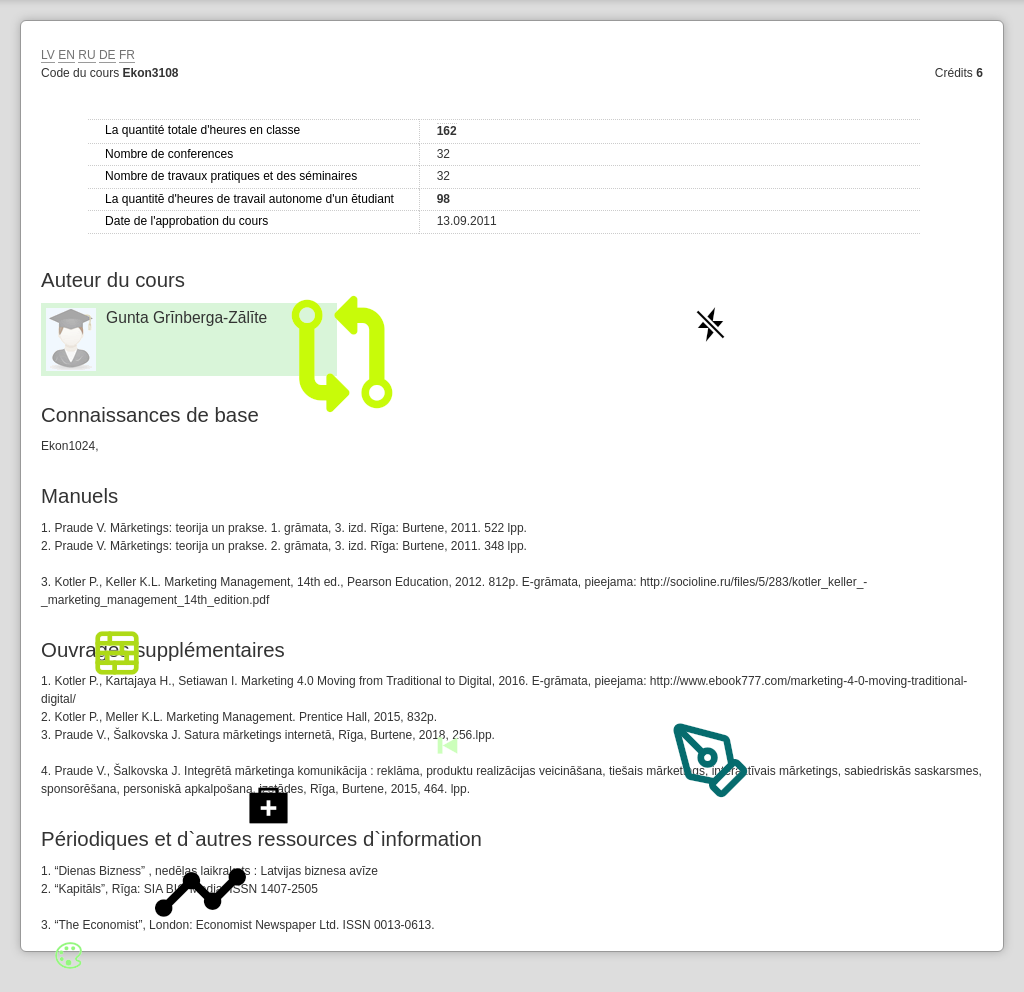 This screenshot has width=1024, height=992. Describe the element at coordinates (710, 324) in the screenshot. I see `disable camera flash` at that location.